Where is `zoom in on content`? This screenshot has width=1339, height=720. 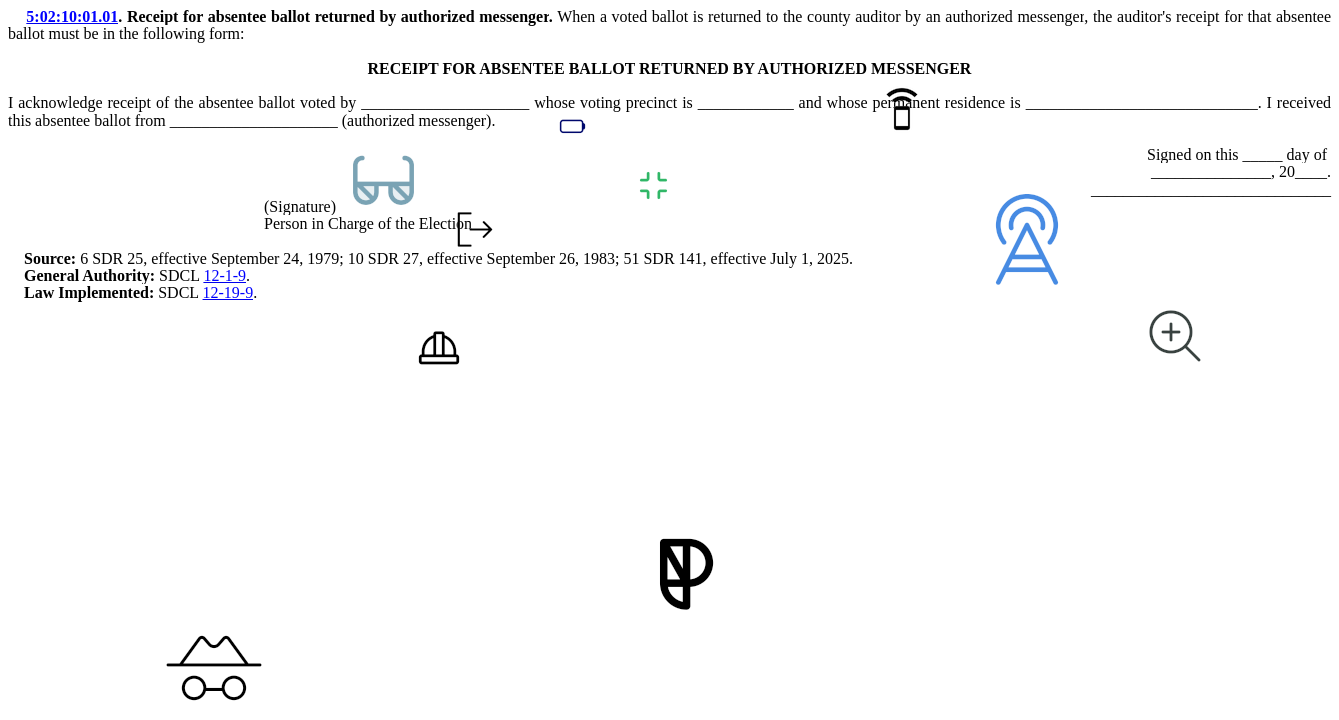
zoom in on content is located at coordinates (1175, 336).